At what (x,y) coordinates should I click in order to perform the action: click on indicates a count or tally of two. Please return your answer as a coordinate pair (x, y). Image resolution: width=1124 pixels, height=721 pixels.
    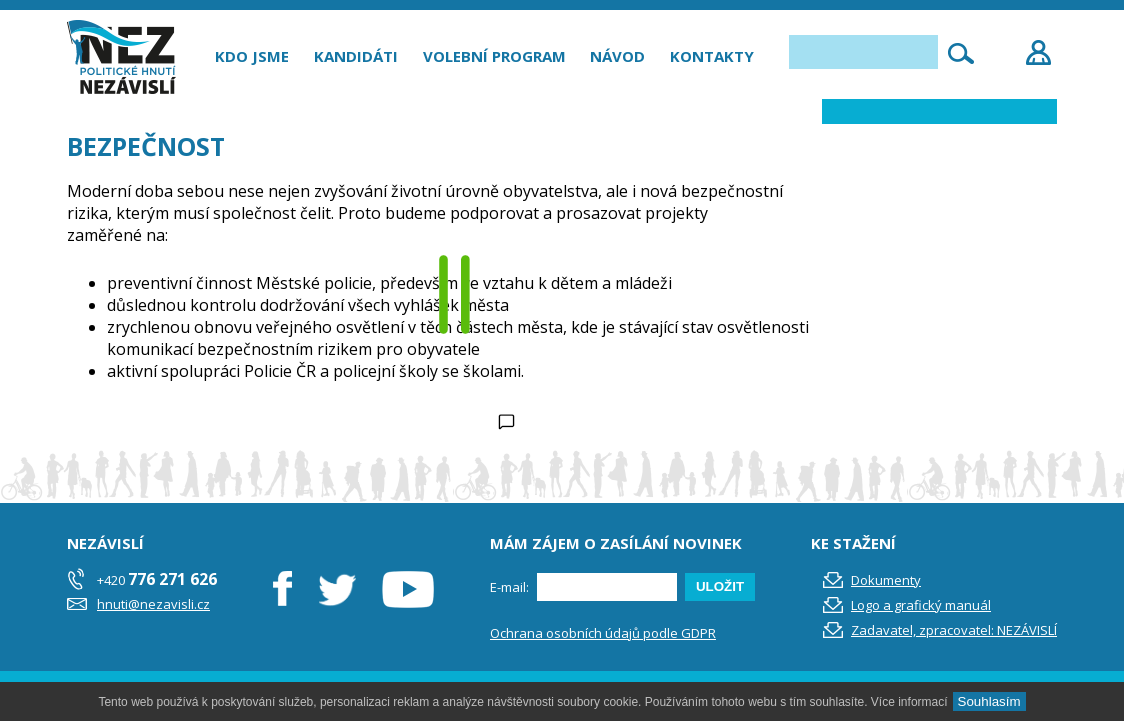
    Looking at the image, I should click on (478, 294).